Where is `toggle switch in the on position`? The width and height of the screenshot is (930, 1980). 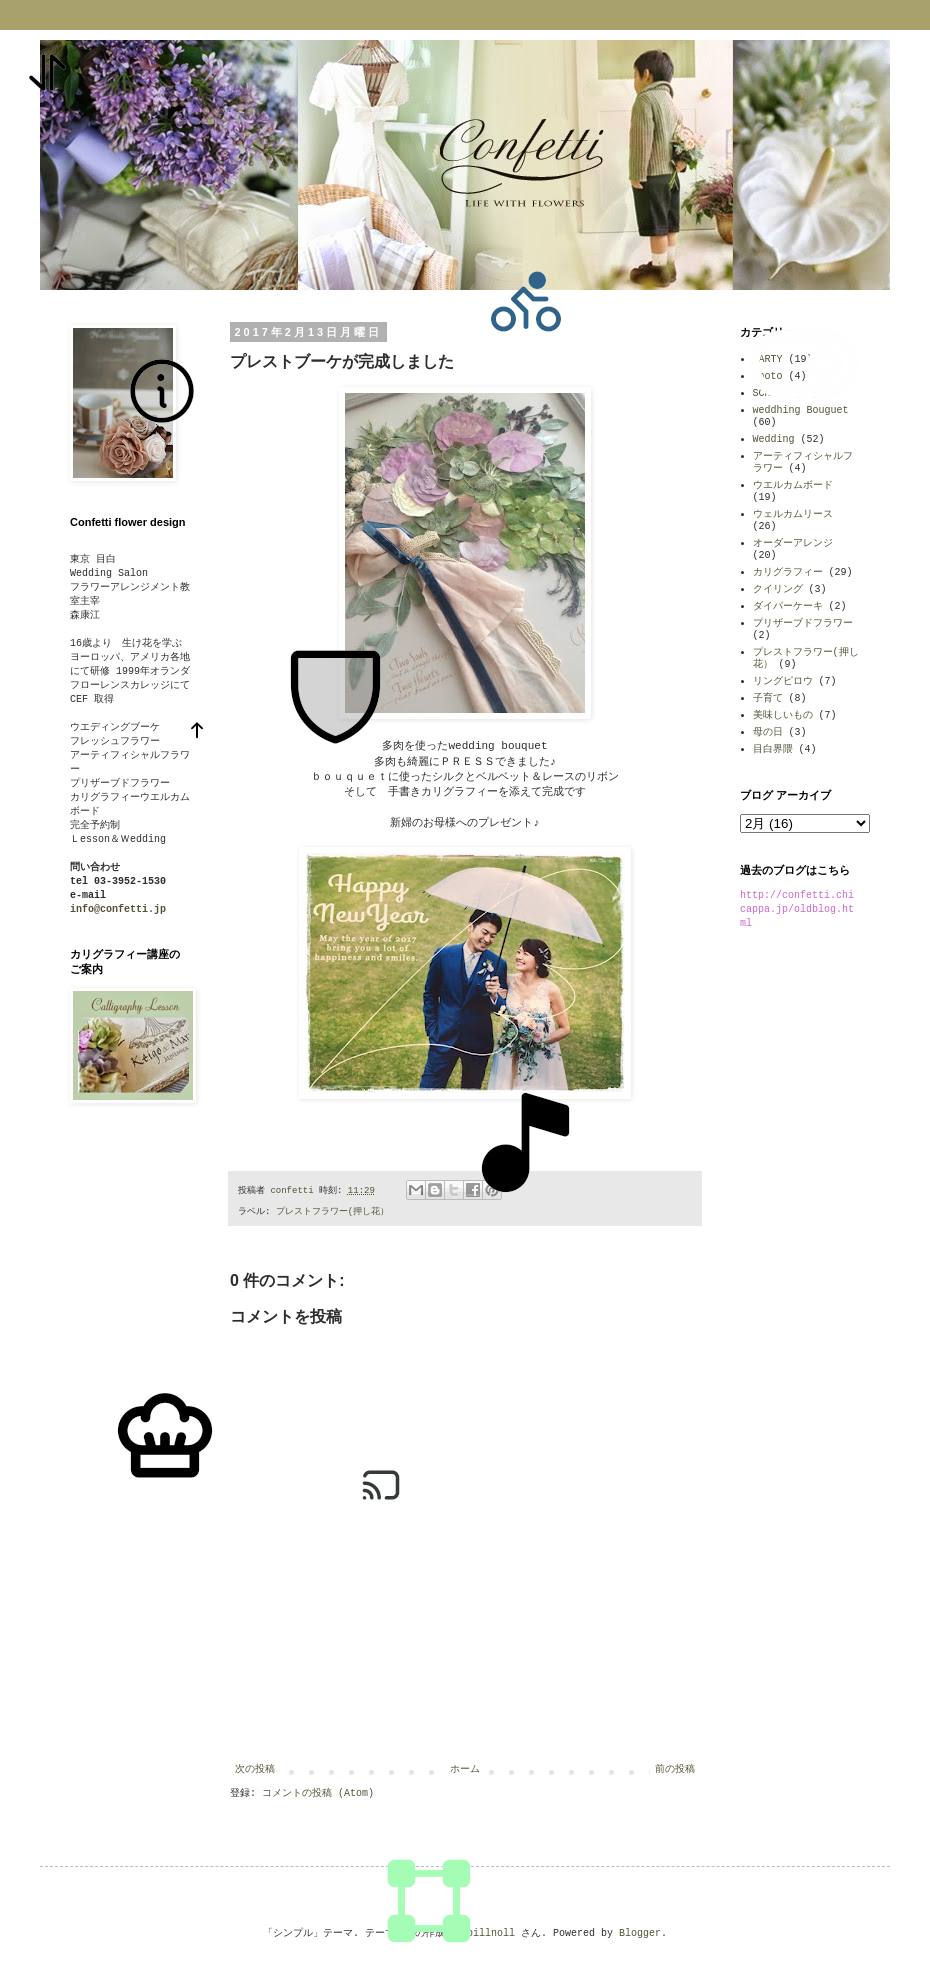
toggle switch in the on position is located at coordinates (804, 364).